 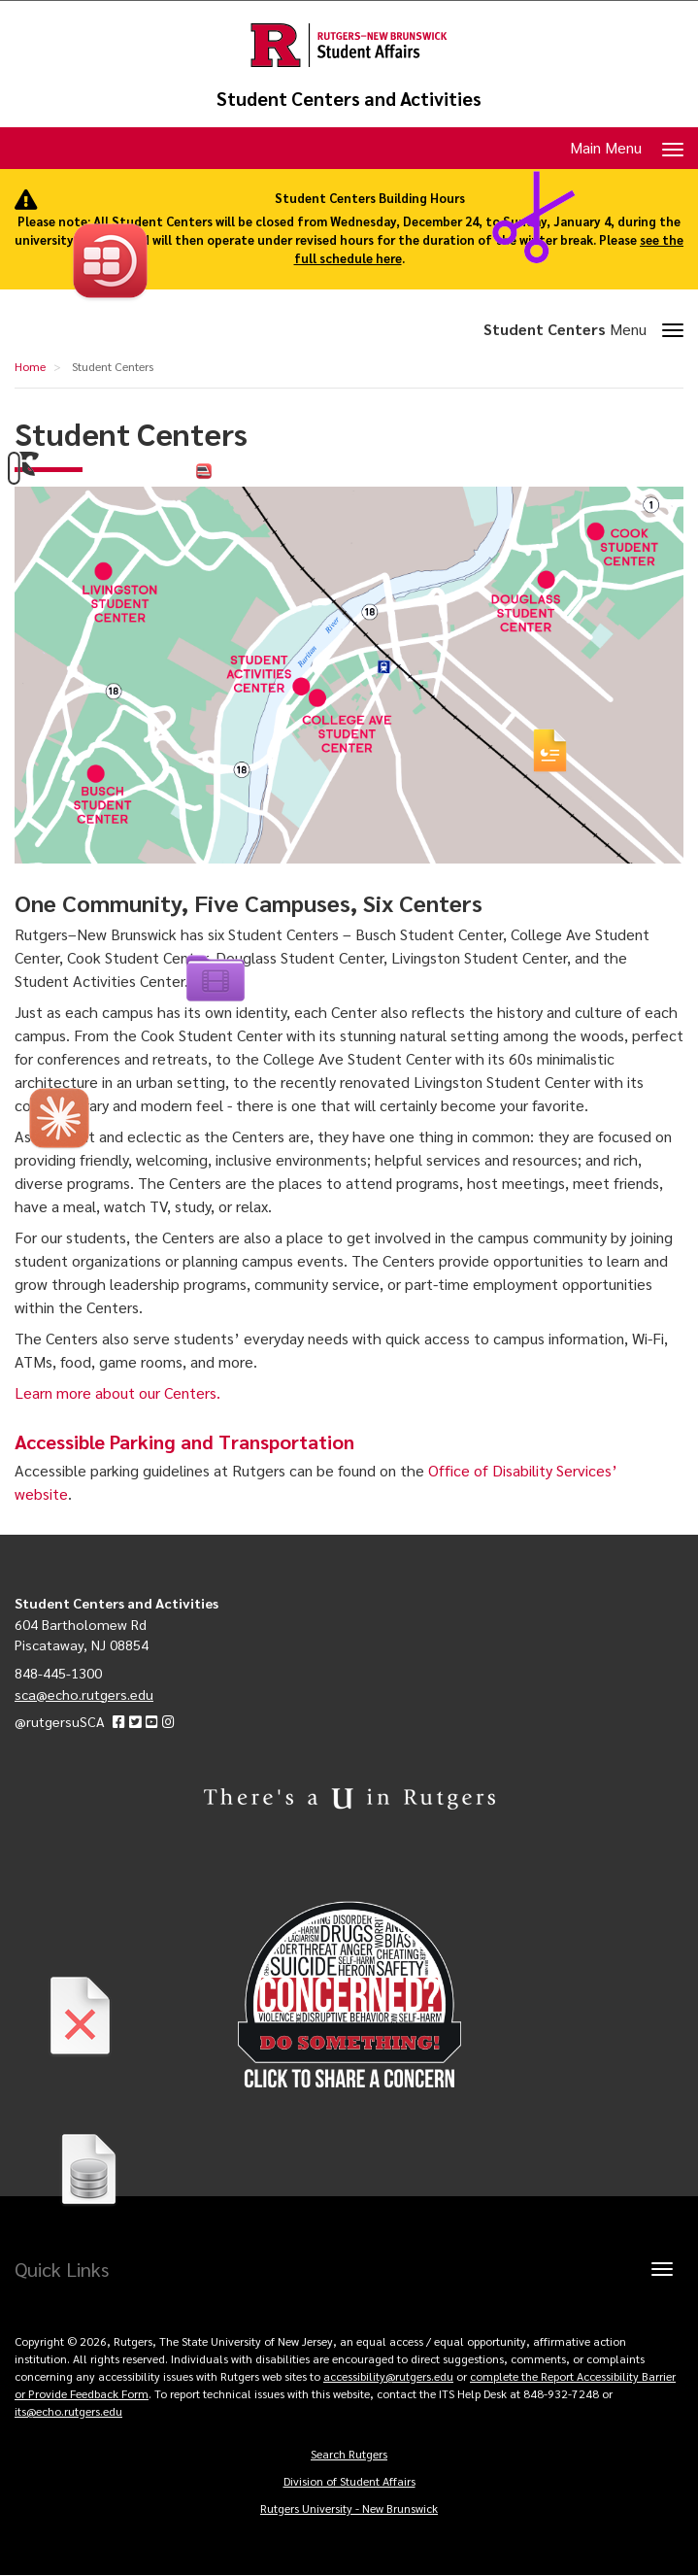 What do you see at coordinates (533, 214) in the screenshot?
I see `open PDF Slicer to cut and rearrange PDF pages` at bounding box center [533, 214].